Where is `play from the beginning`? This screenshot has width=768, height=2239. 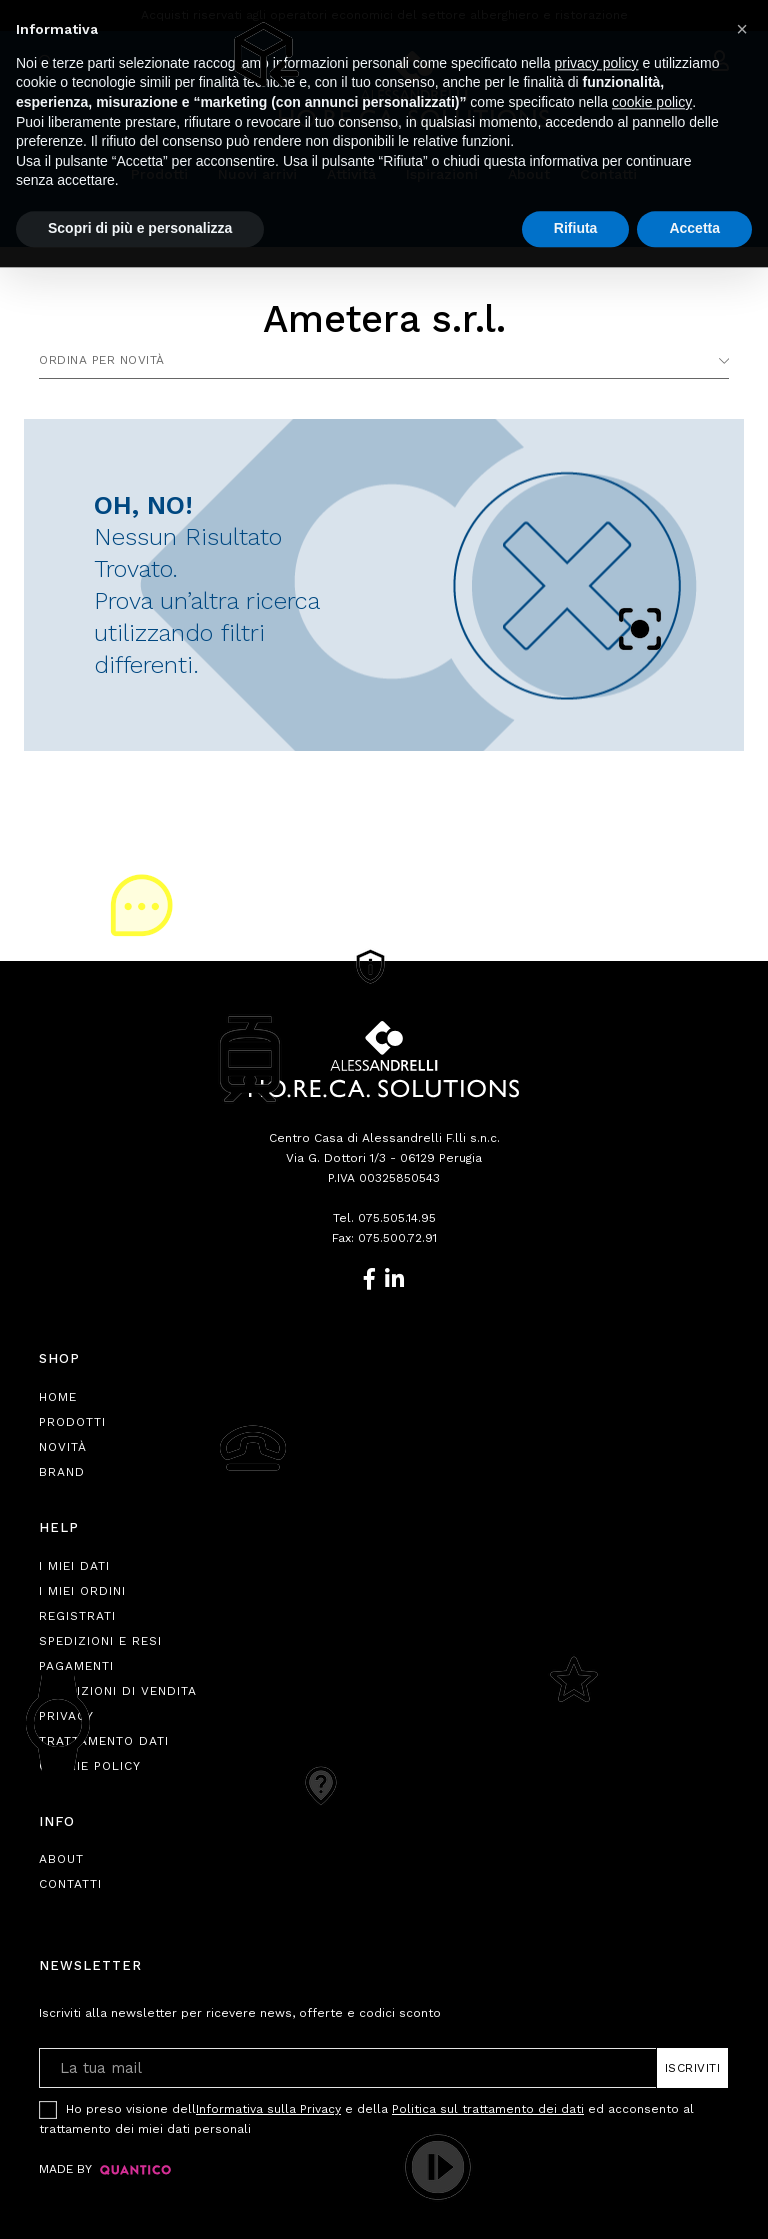 play from the beginning is located at coordinates (438, 2167).